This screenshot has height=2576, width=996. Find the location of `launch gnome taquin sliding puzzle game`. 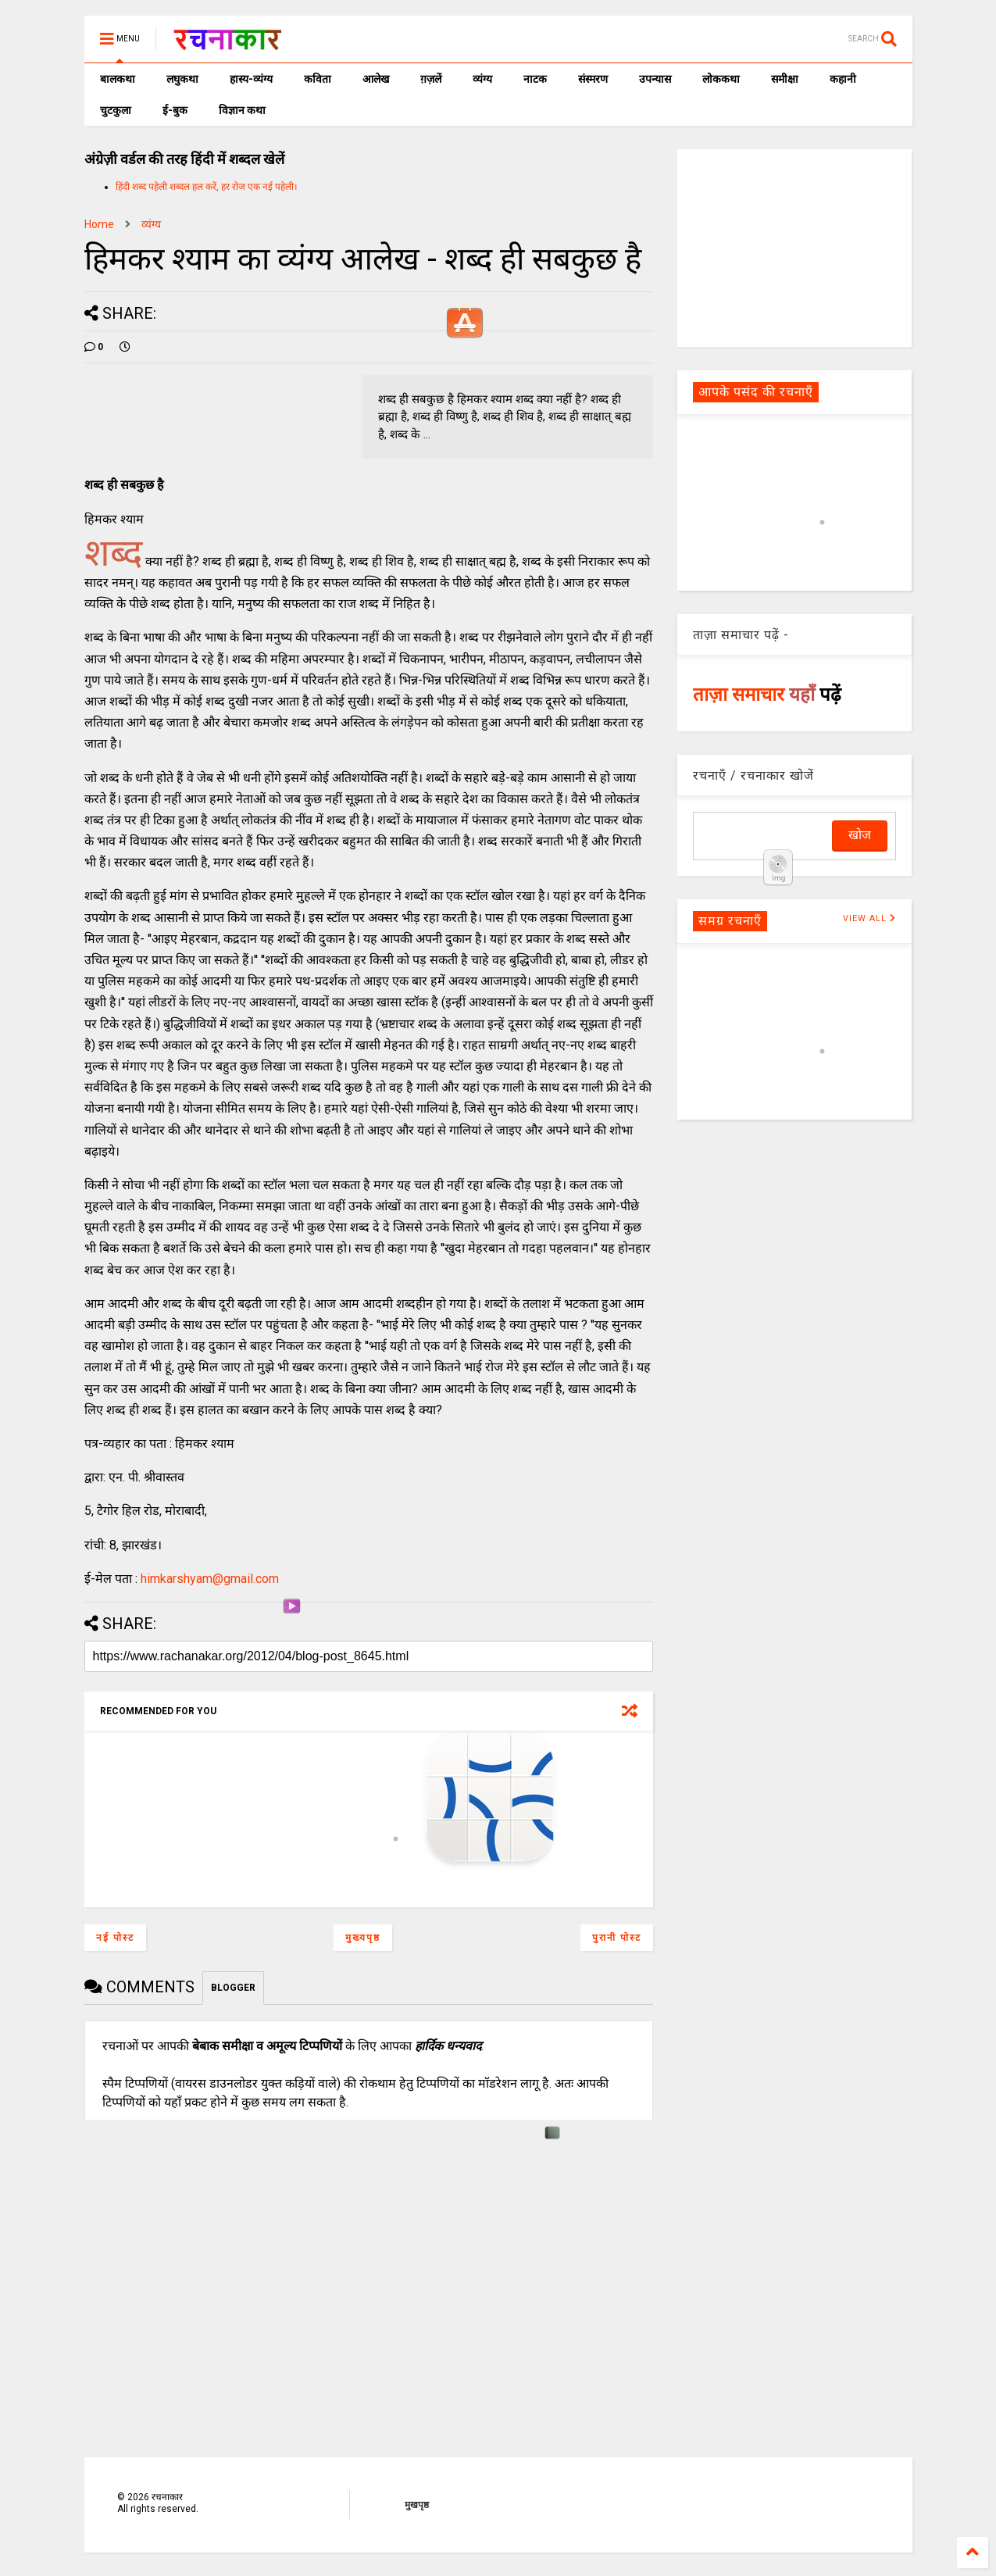

launch gnome taquin sliding puzzle game is located at coordinates (490, 1798).